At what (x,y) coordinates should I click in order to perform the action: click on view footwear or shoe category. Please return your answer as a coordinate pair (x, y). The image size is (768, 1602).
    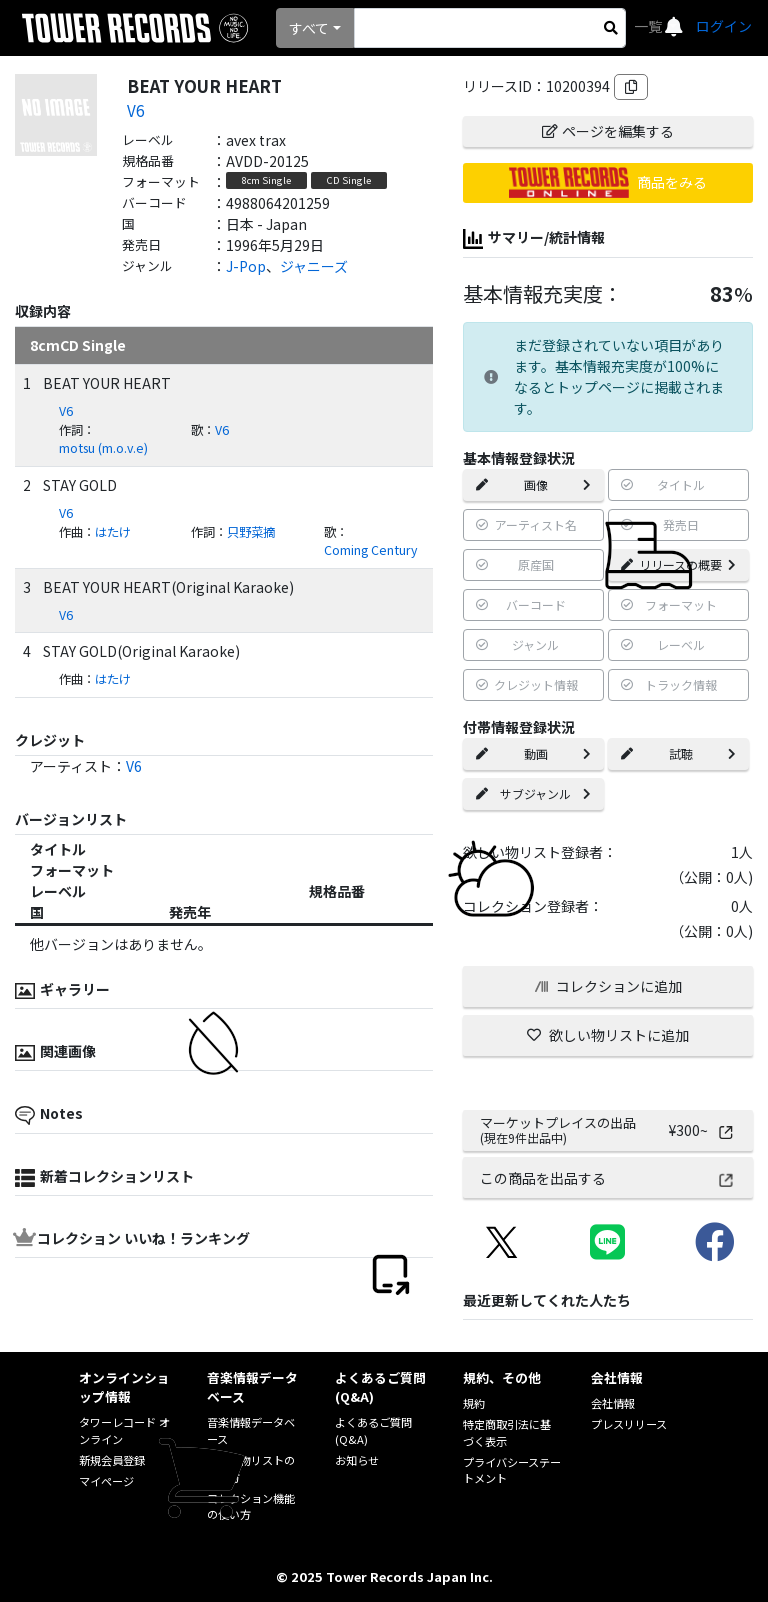
    Looking at the image, I should click on (645, 555).